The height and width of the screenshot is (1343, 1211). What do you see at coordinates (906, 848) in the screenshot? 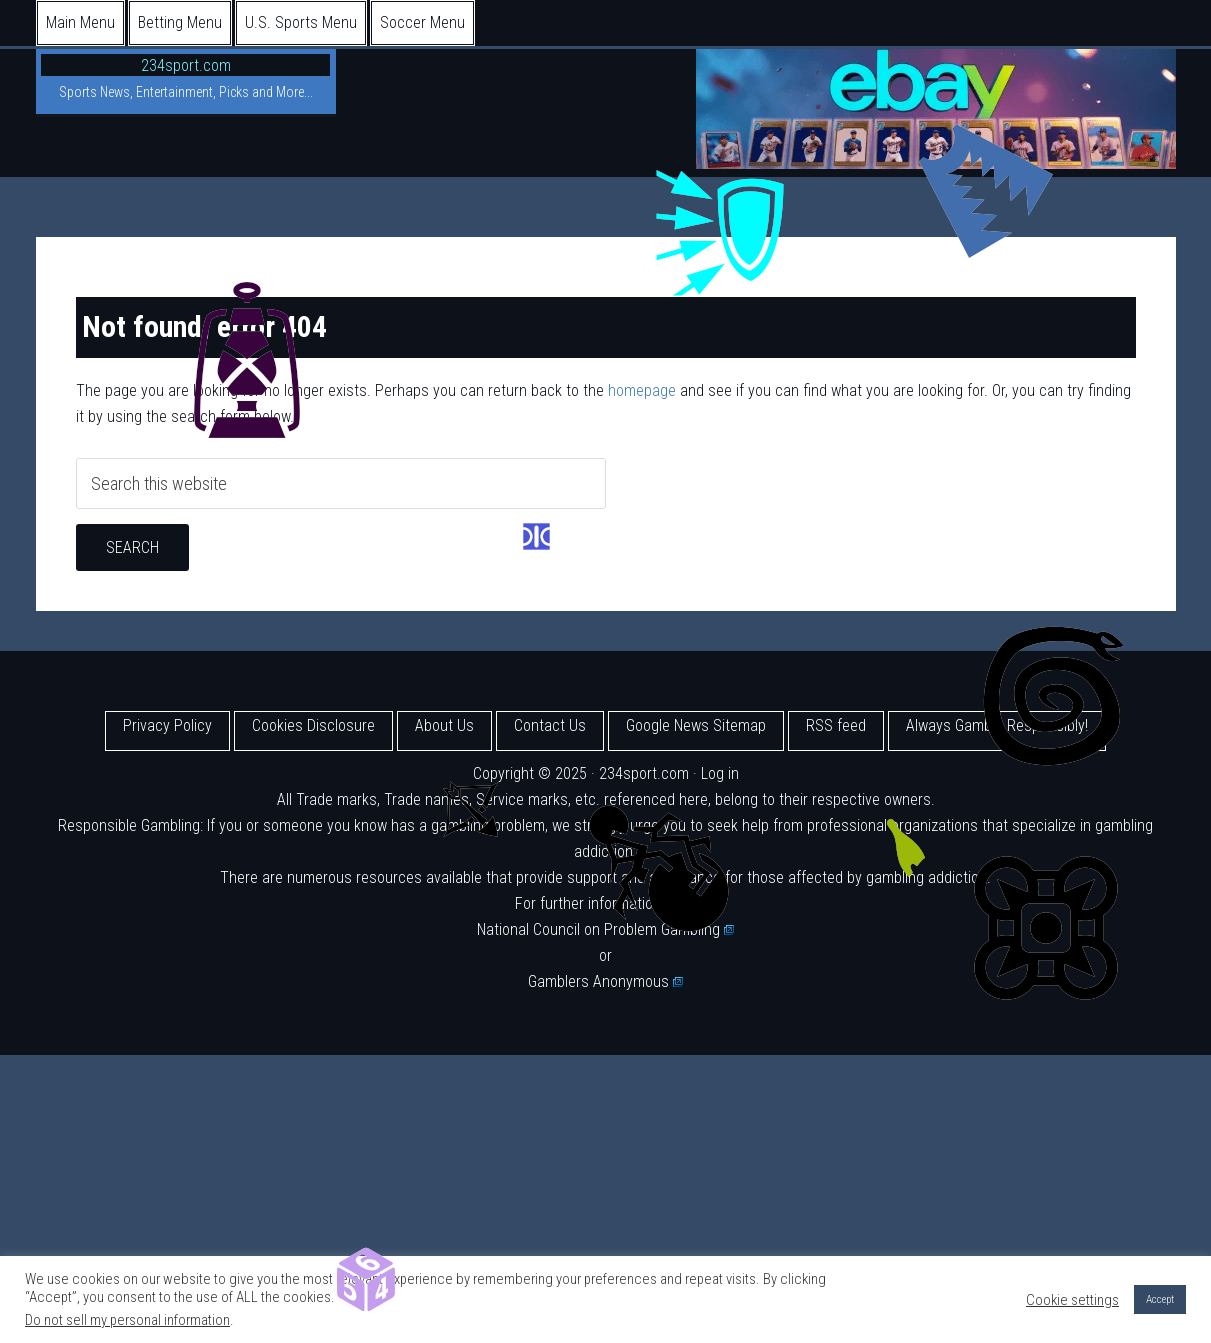
I see `select the white crown of upper egypt` at bounding box center [906, 848].